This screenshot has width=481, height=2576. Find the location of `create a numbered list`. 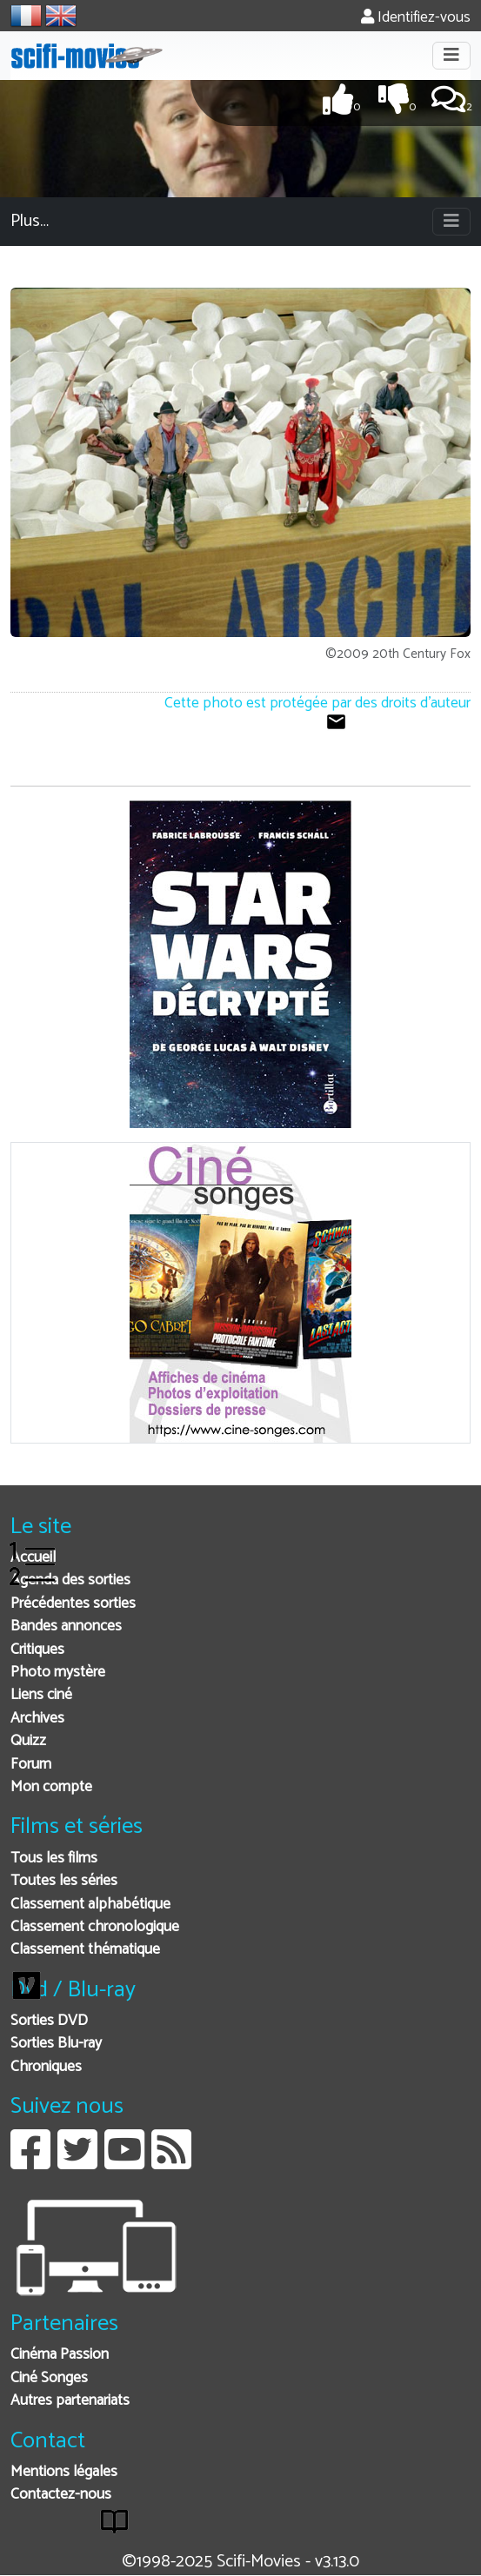

create a numbered list is located at coordinates (32, 1564).